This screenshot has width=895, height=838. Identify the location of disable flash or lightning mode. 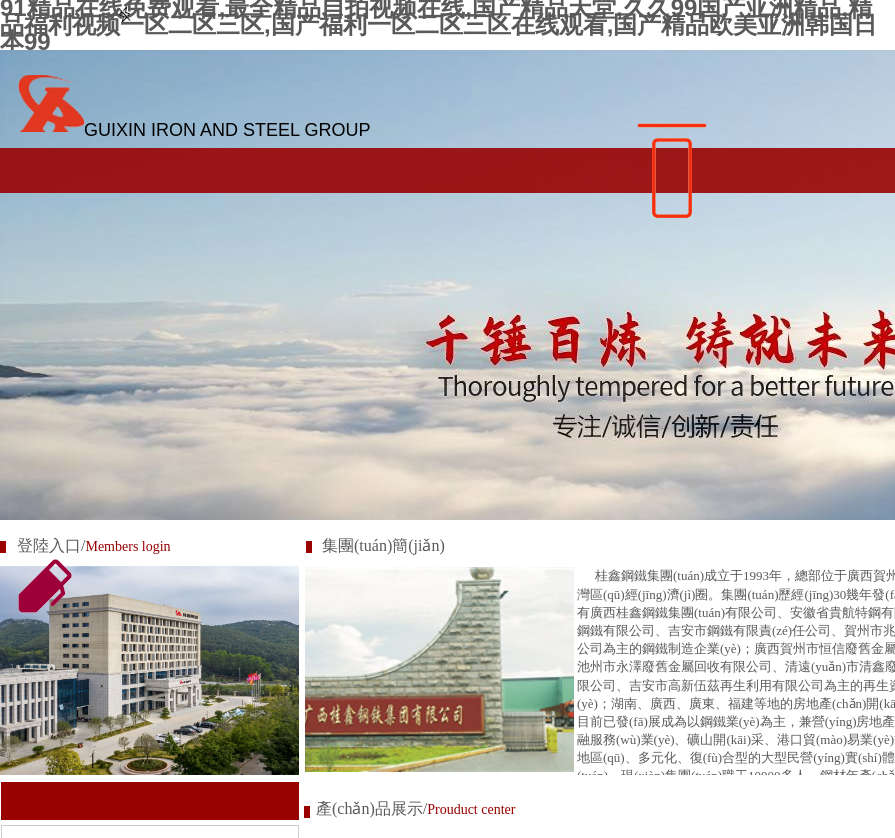
(124, 14).